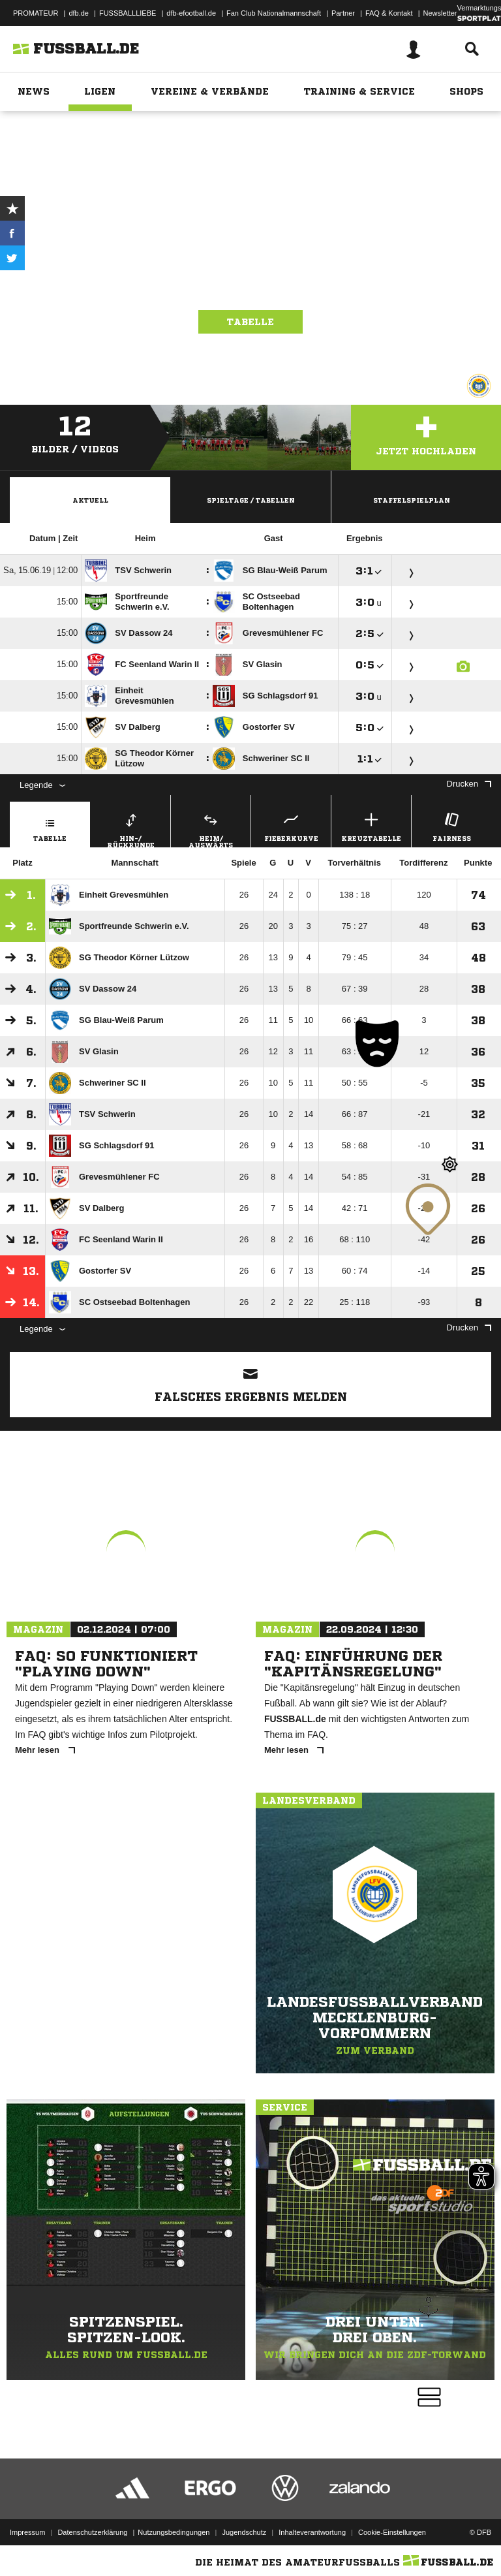 This screenshot has width=501, height=2576. I want to click on view location on map, so click(428, 1209).